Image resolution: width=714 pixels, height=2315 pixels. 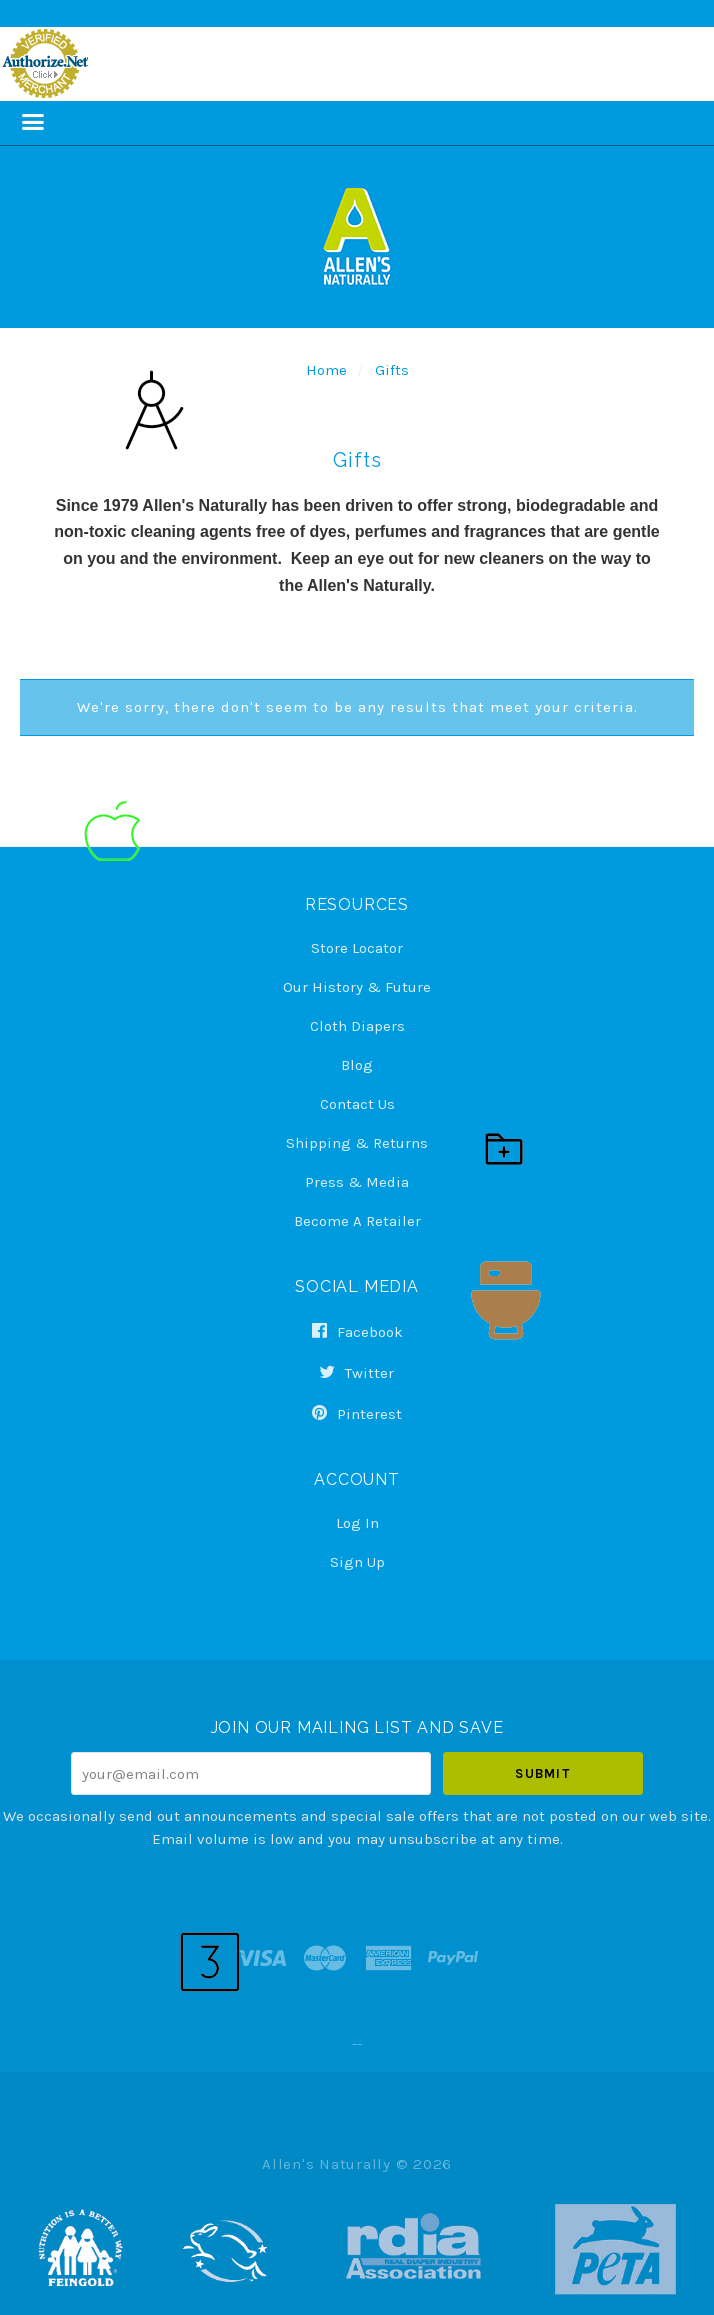 I want to click on indicates step 3 in a multi-step process, so click(x=210, y=1962).